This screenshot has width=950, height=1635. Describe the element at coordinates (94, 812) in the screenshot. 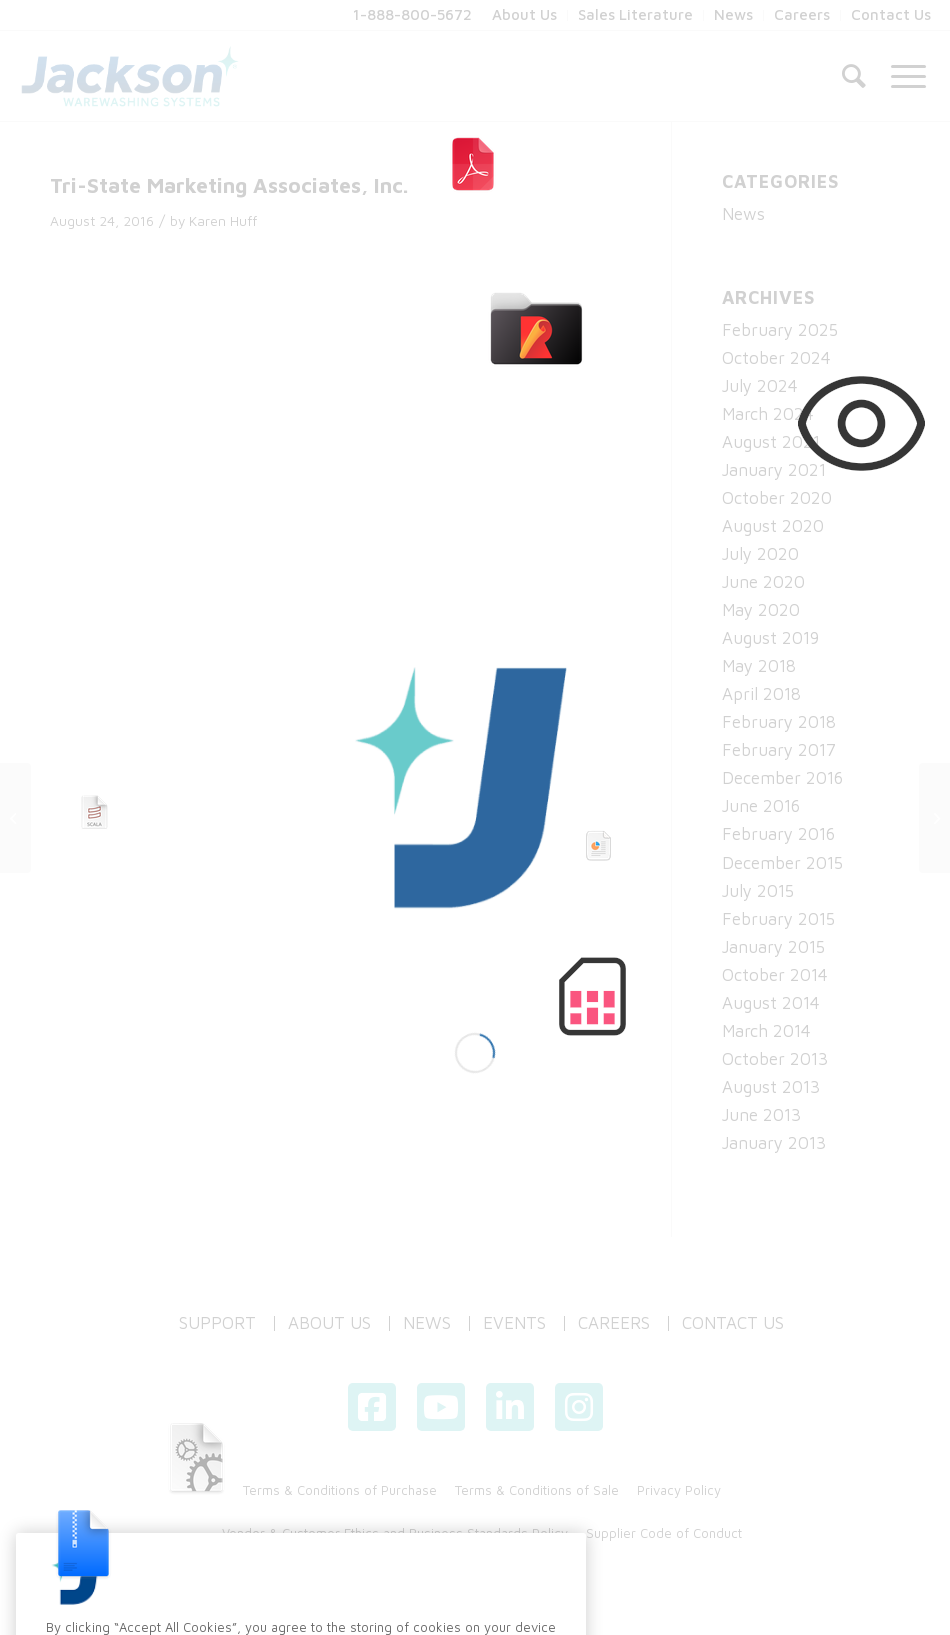

I see `a scala source code file` at that location.